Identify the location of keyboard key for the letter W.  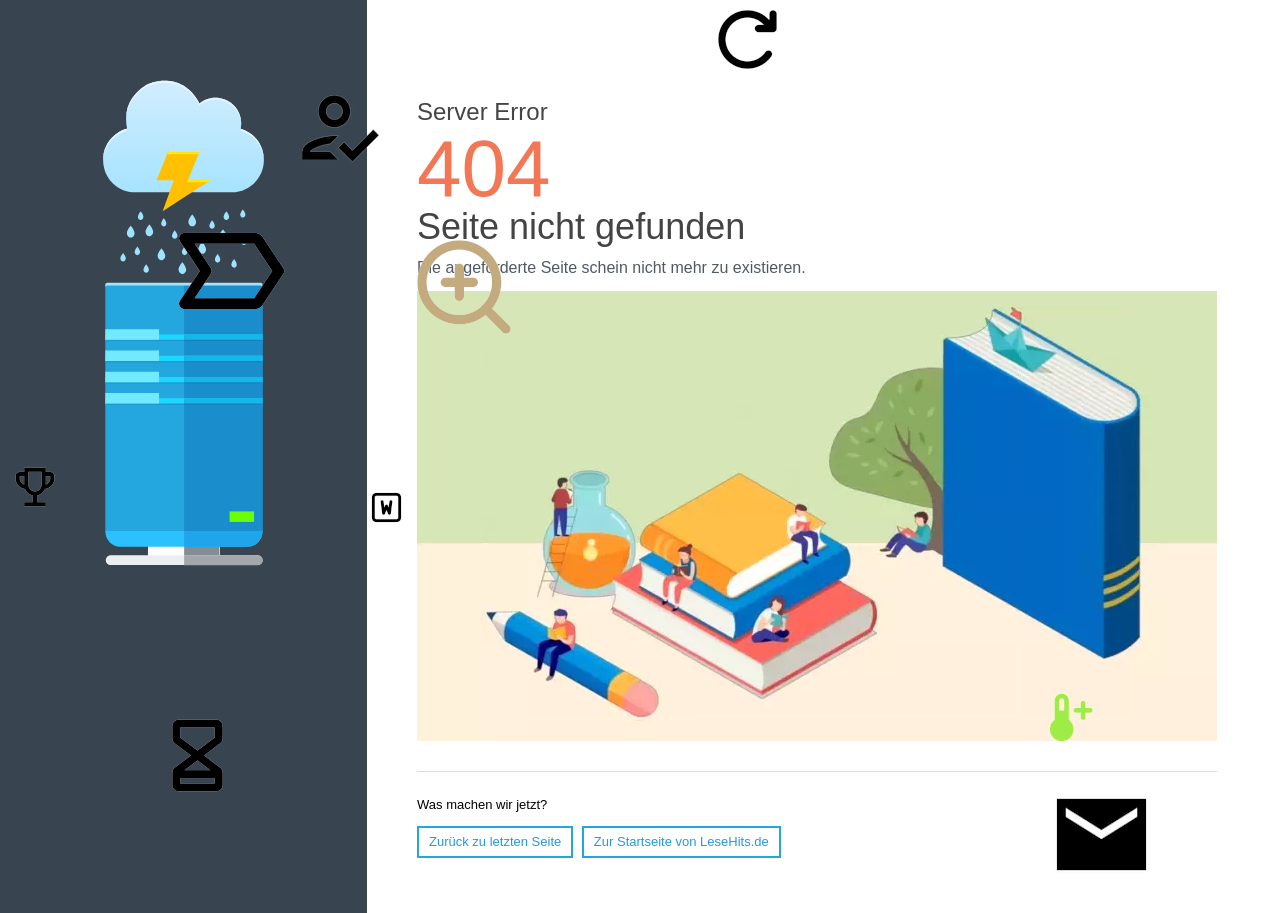
(386, 507).